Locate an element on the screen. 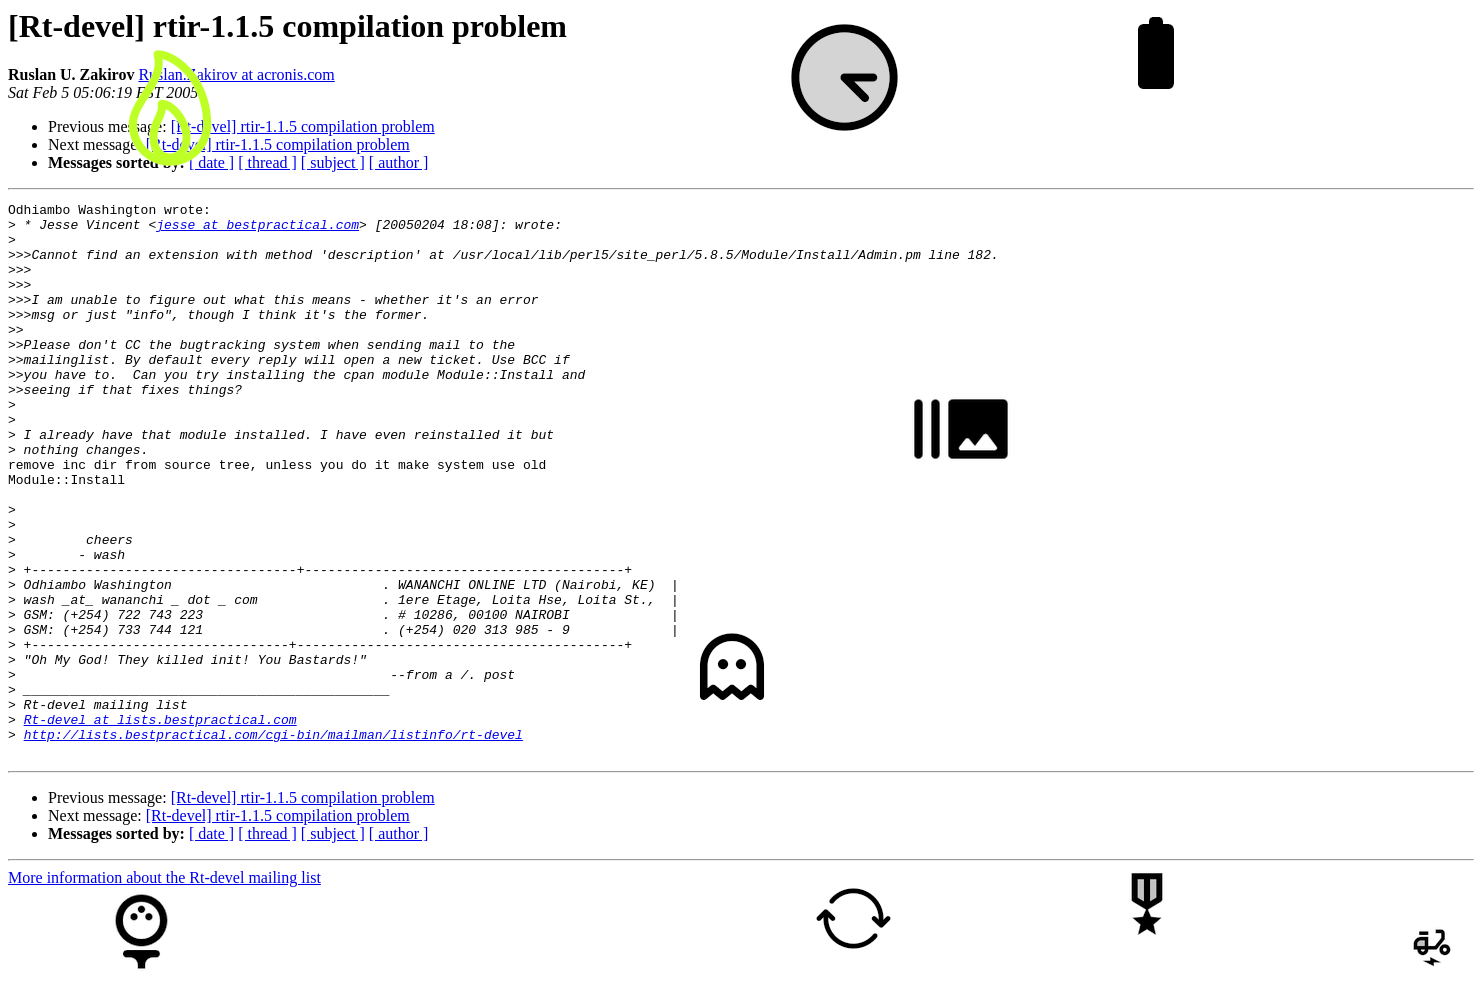 The image size is (1482, 1006). enable ghost mode or incognito browsing is located at coordinates (732, 668).